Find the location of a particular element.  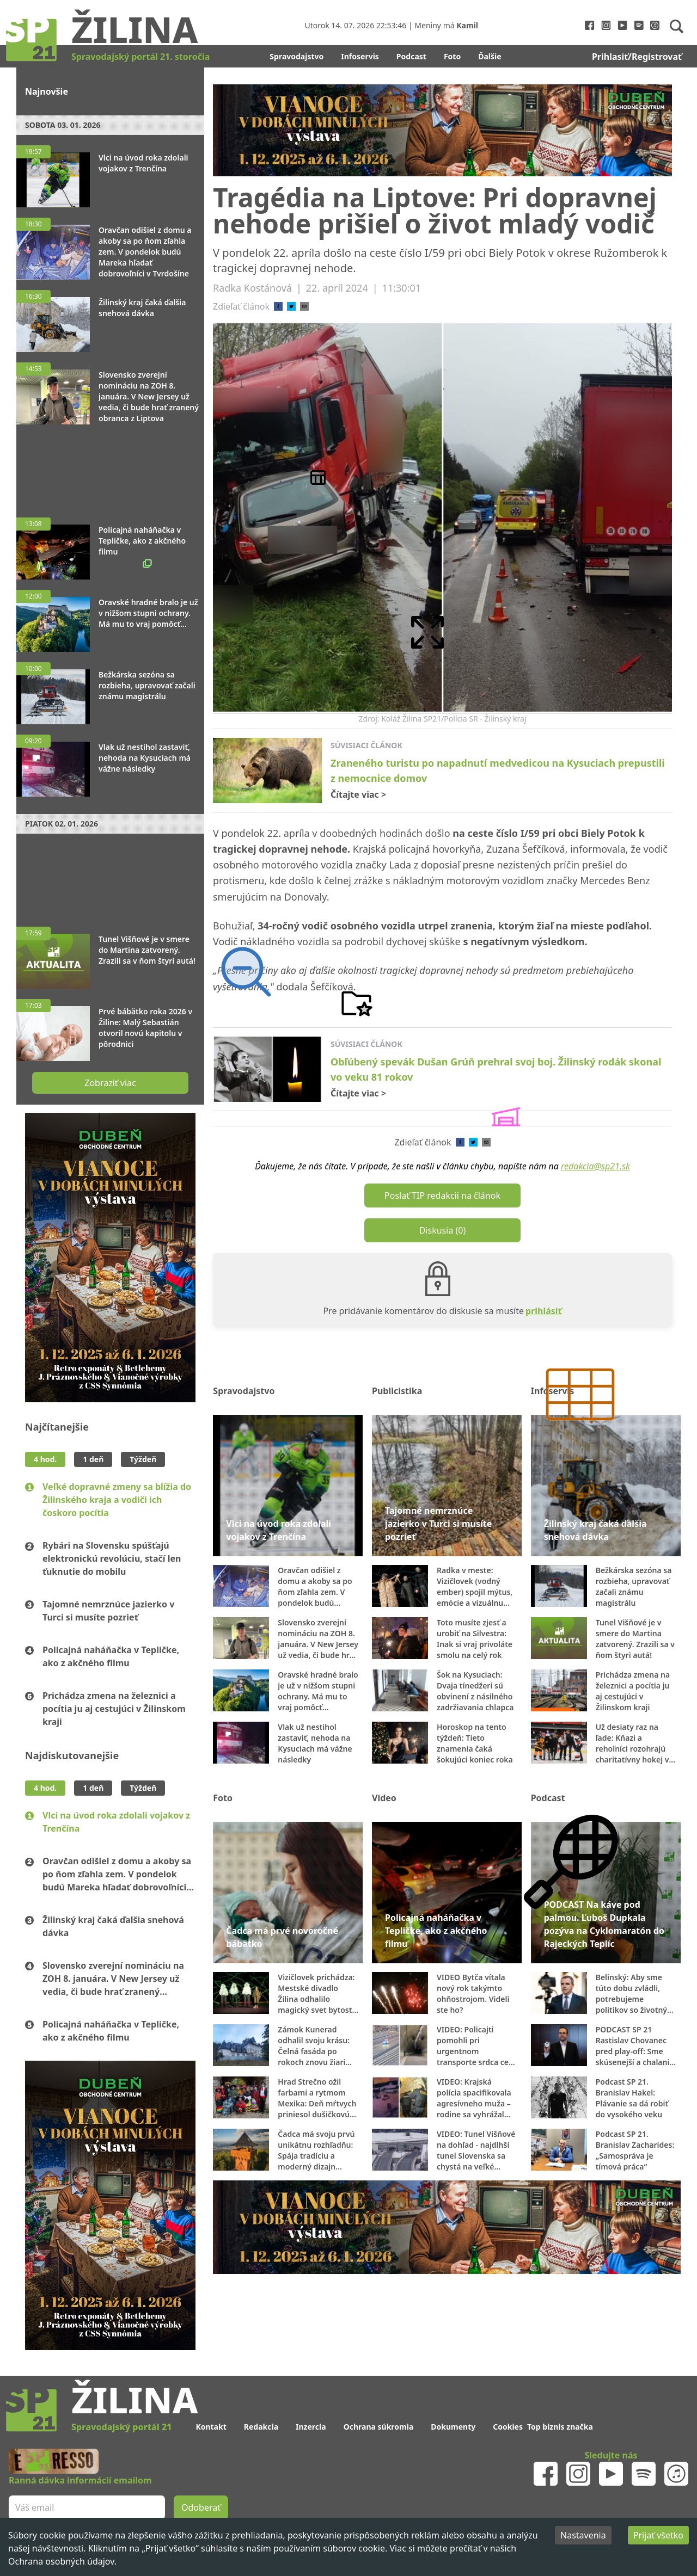

access warehouse or storage inventory is located at coordinates (506, 1118).